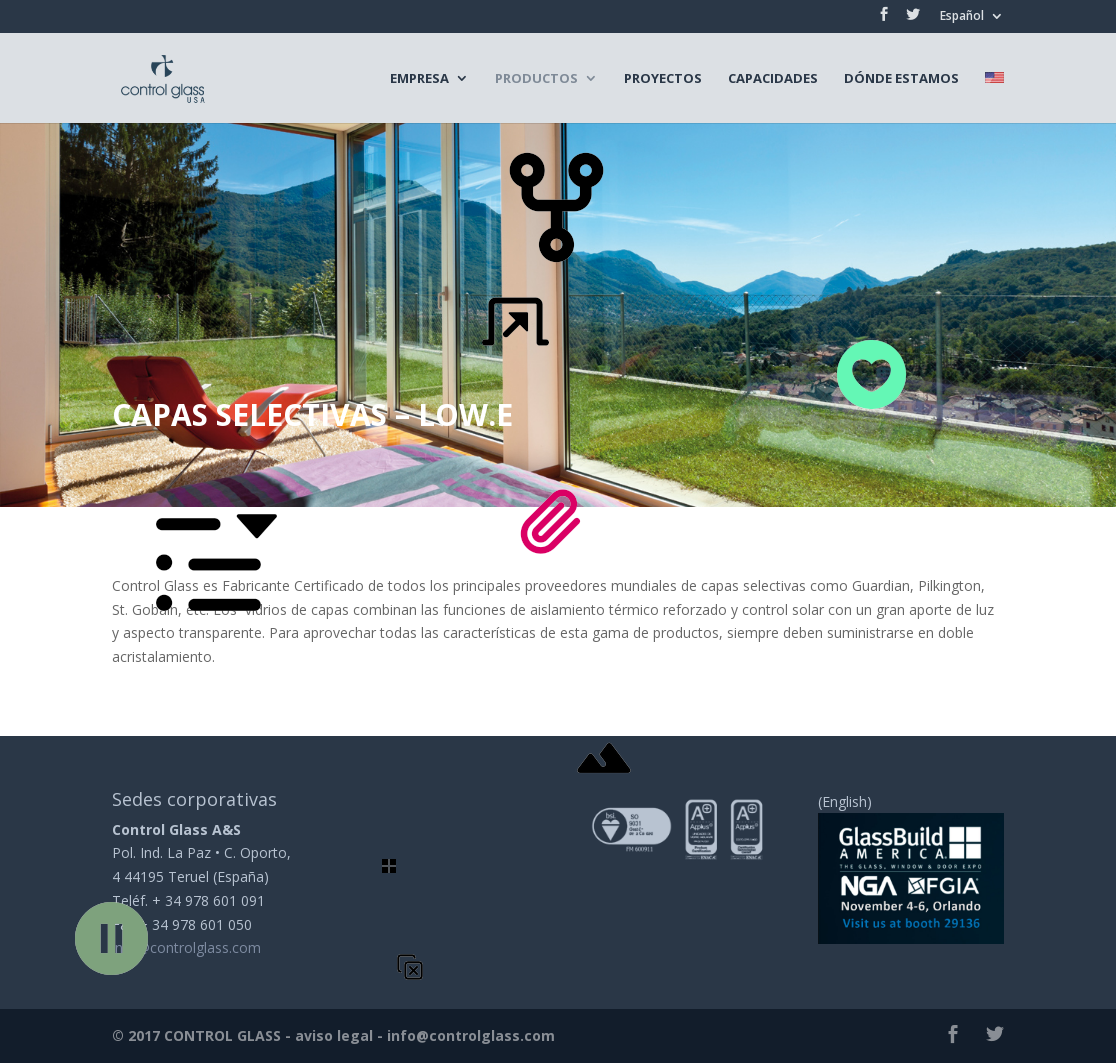 The width and height of the screenshot is (1116, 1063). I want to click on pause media playback, so click(111, 938).